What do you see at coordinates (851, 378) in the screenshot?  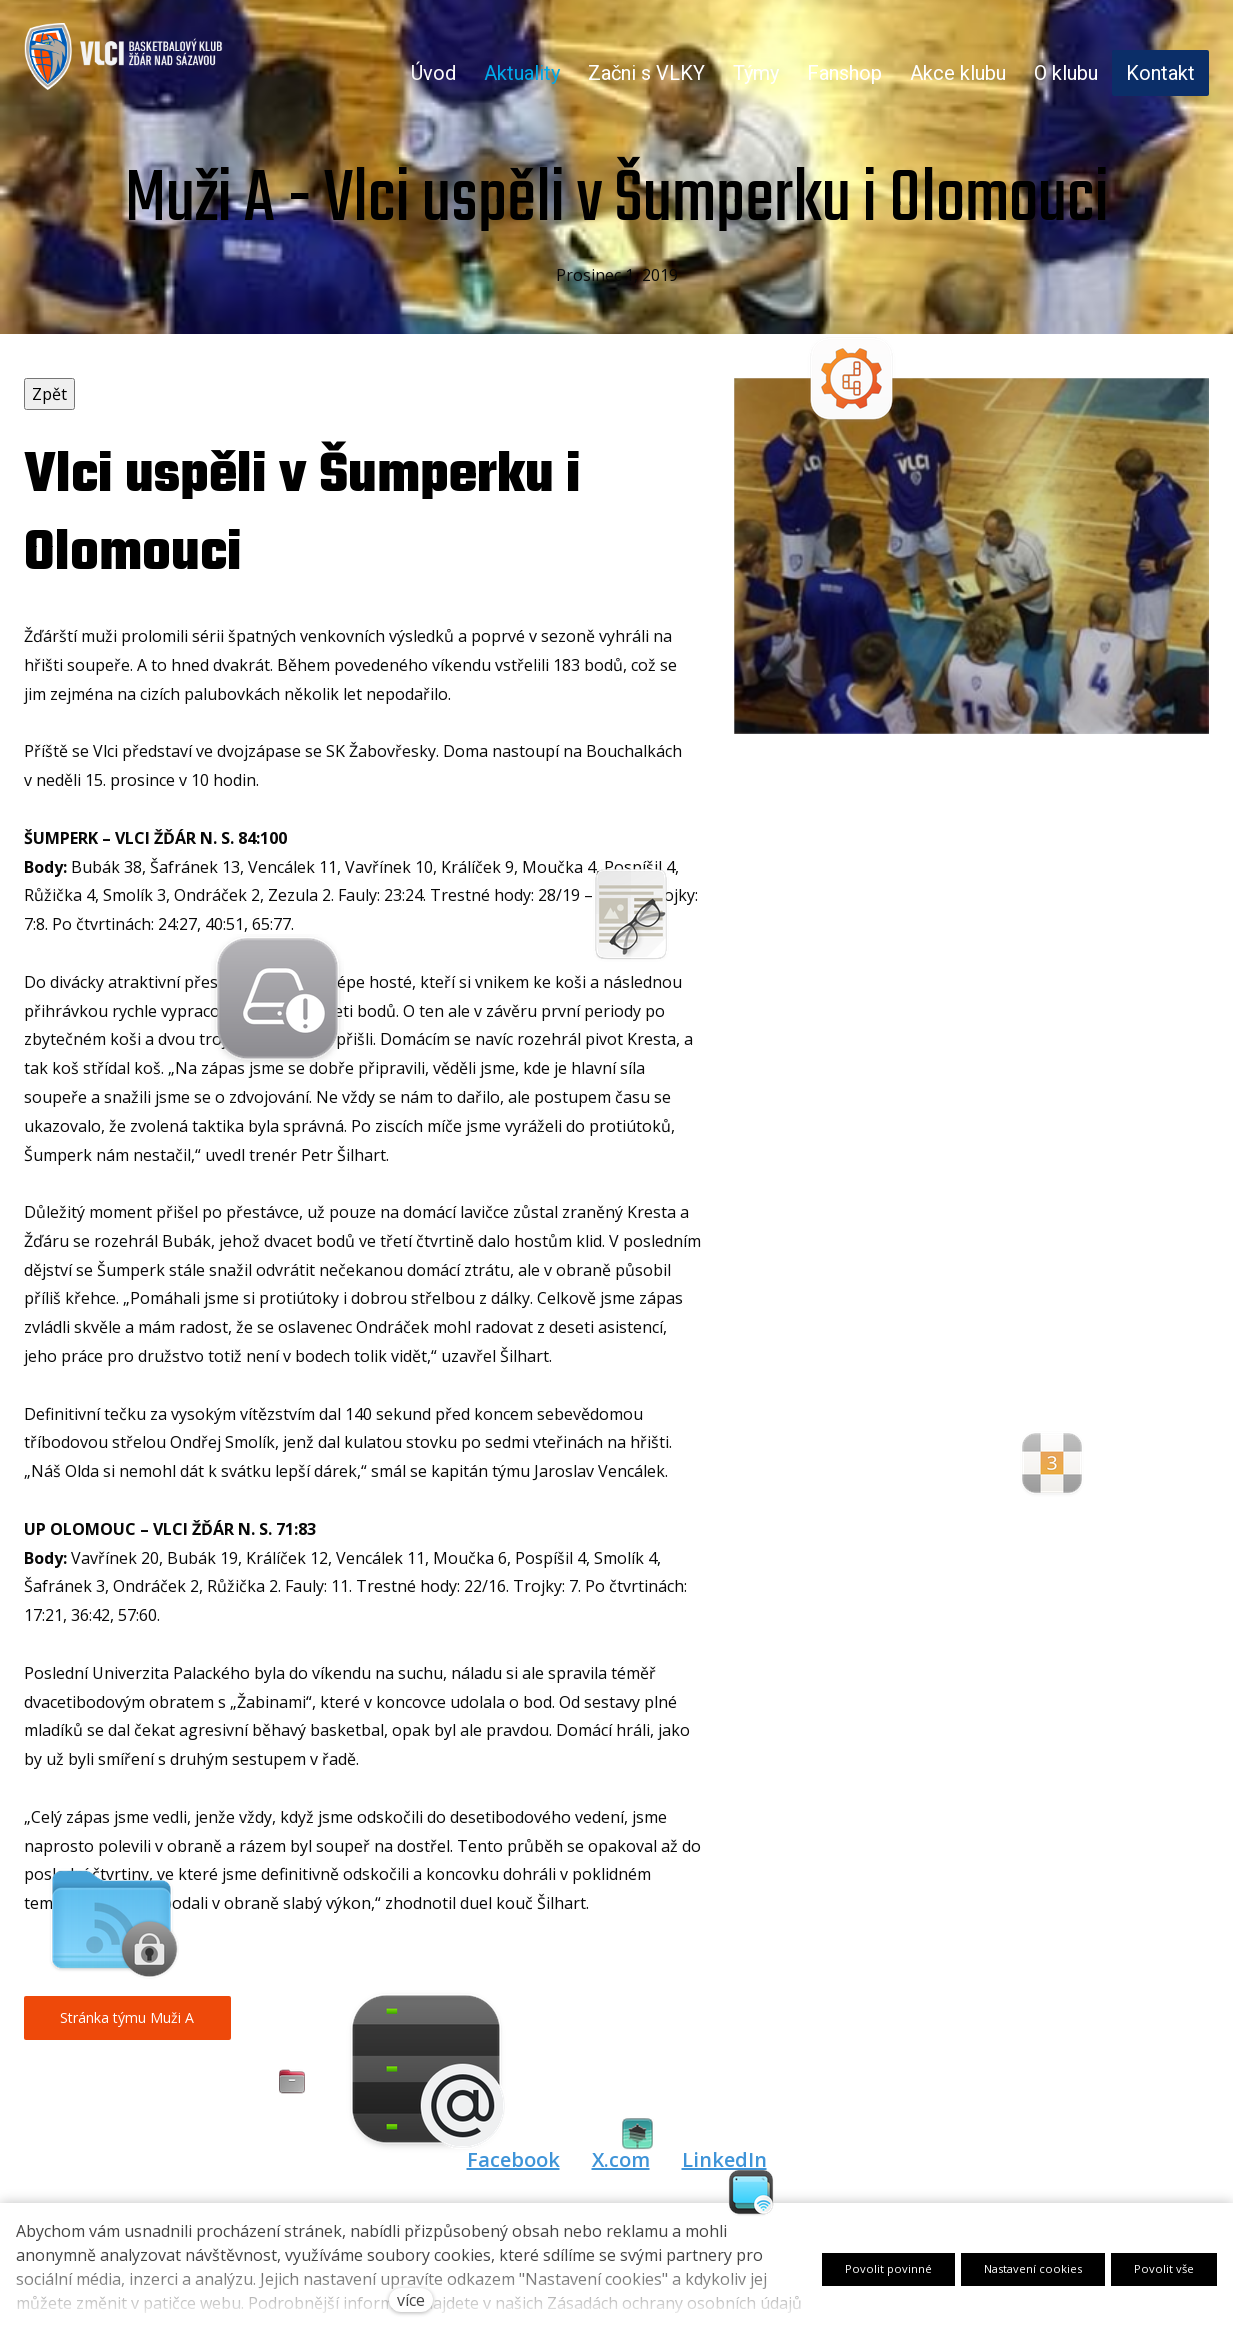 I see `open btrfs assistant for managing btrfs filesystem snapshots` at bounding box center [851, 378].